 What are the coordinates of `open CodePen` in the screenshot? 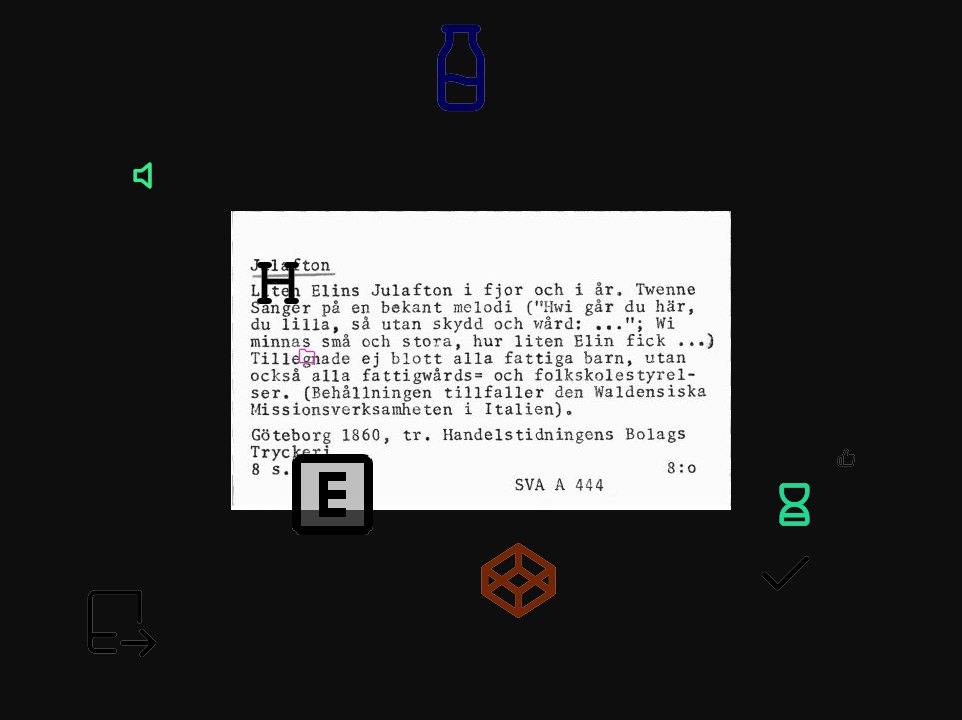 It's located at (518, 580).